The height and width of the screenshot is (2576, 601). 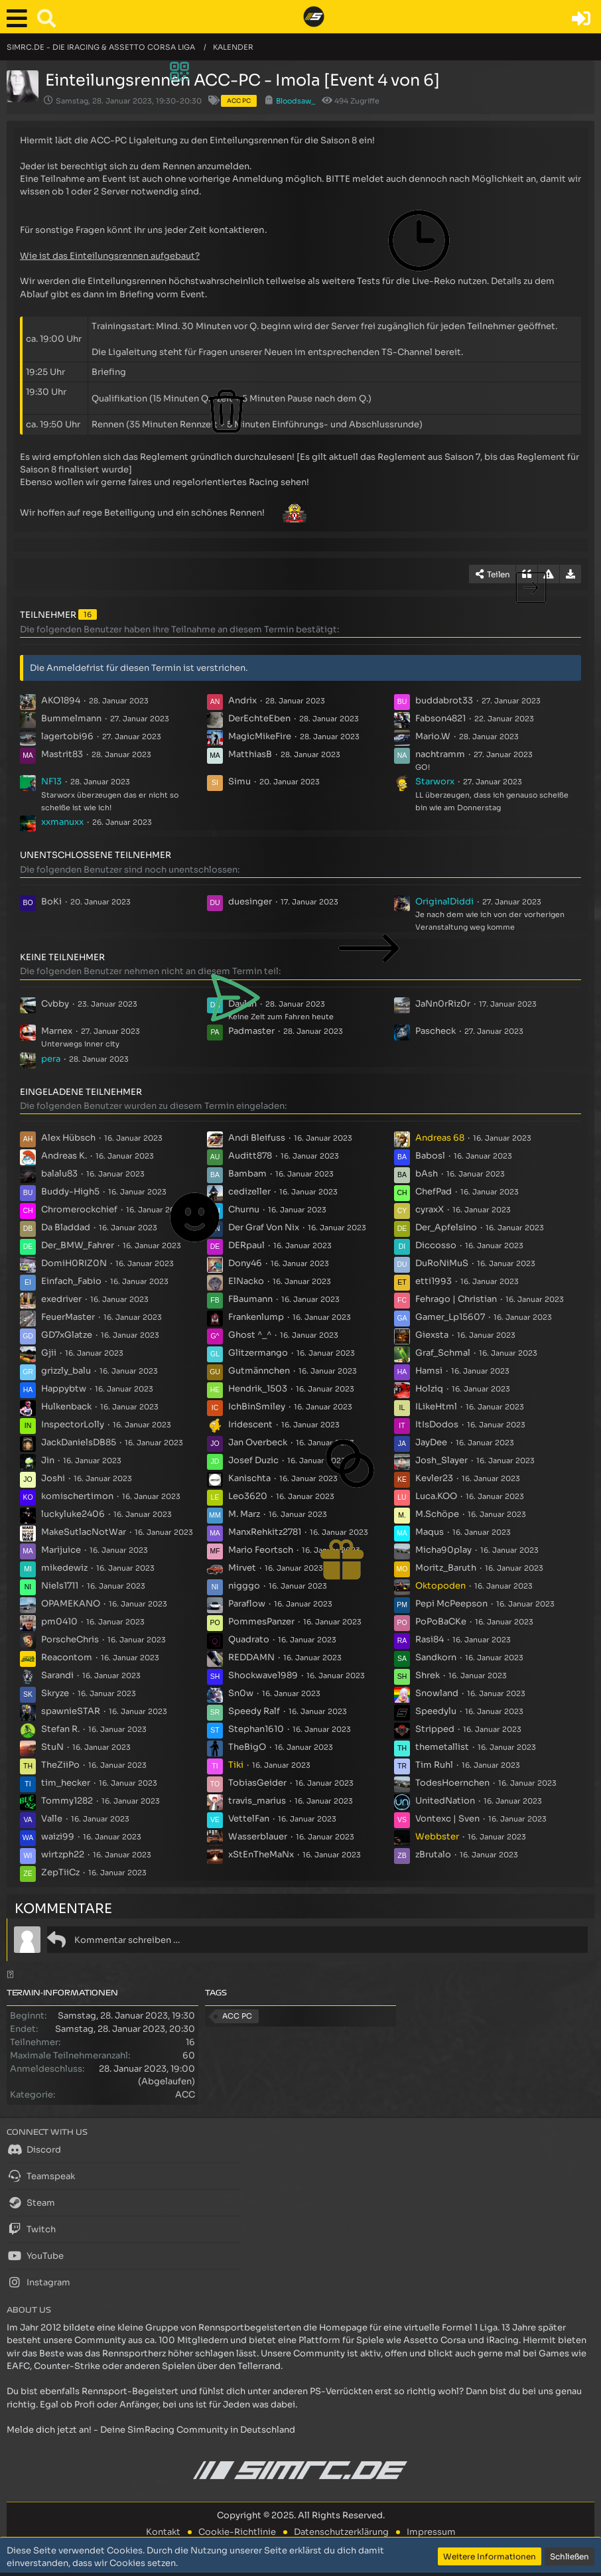 I want to click on proceed to the next step, so click(x=369, y=948).